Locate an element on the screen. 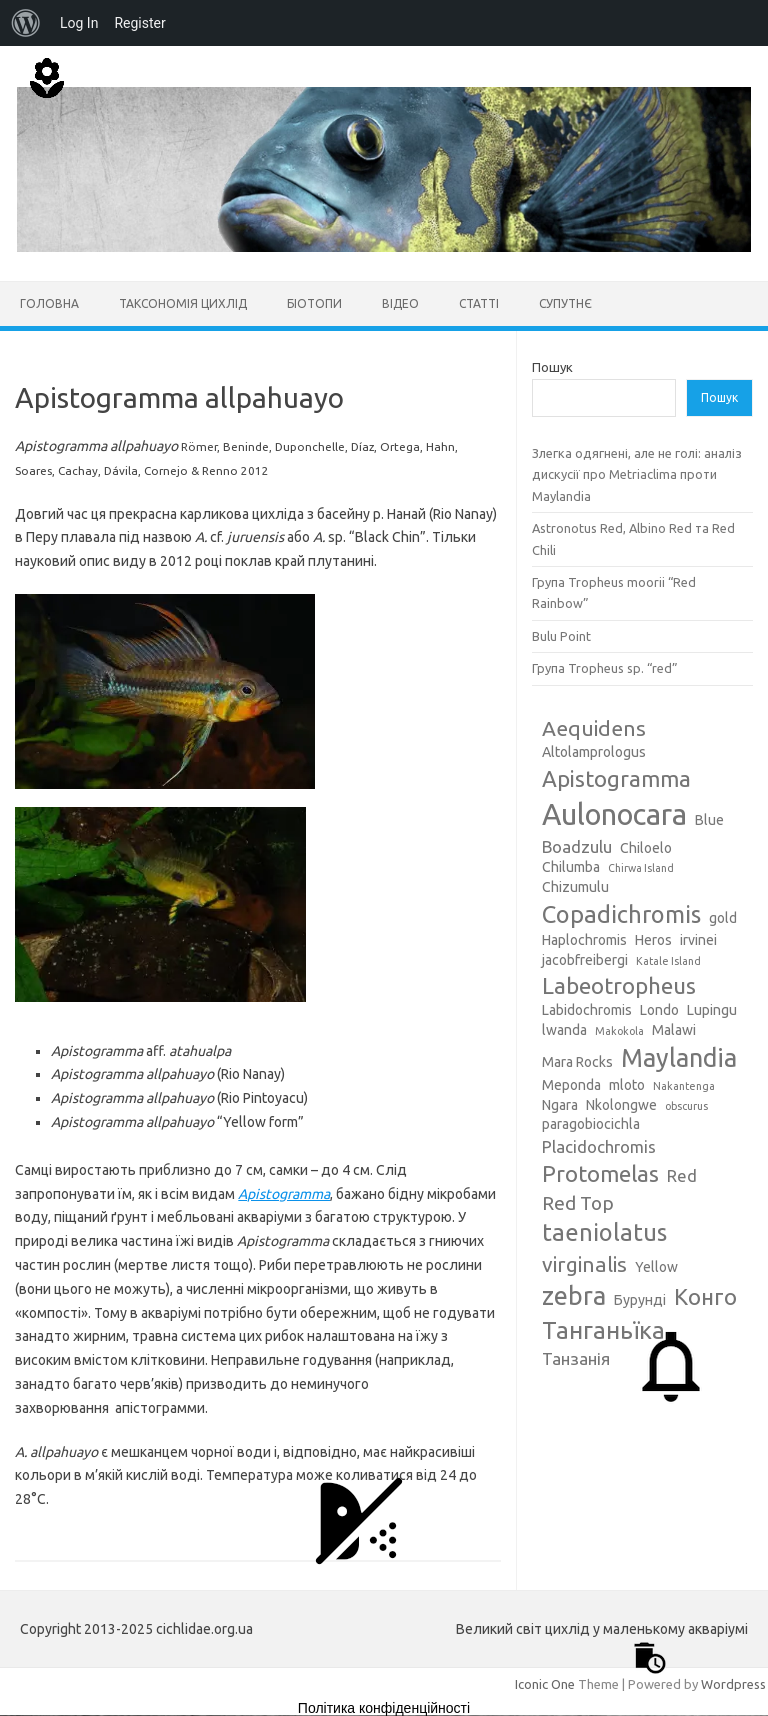 This screenshot has width=768, height=1716. indicates coughing is prohibited in this area is located at coordinates (359, 1521).